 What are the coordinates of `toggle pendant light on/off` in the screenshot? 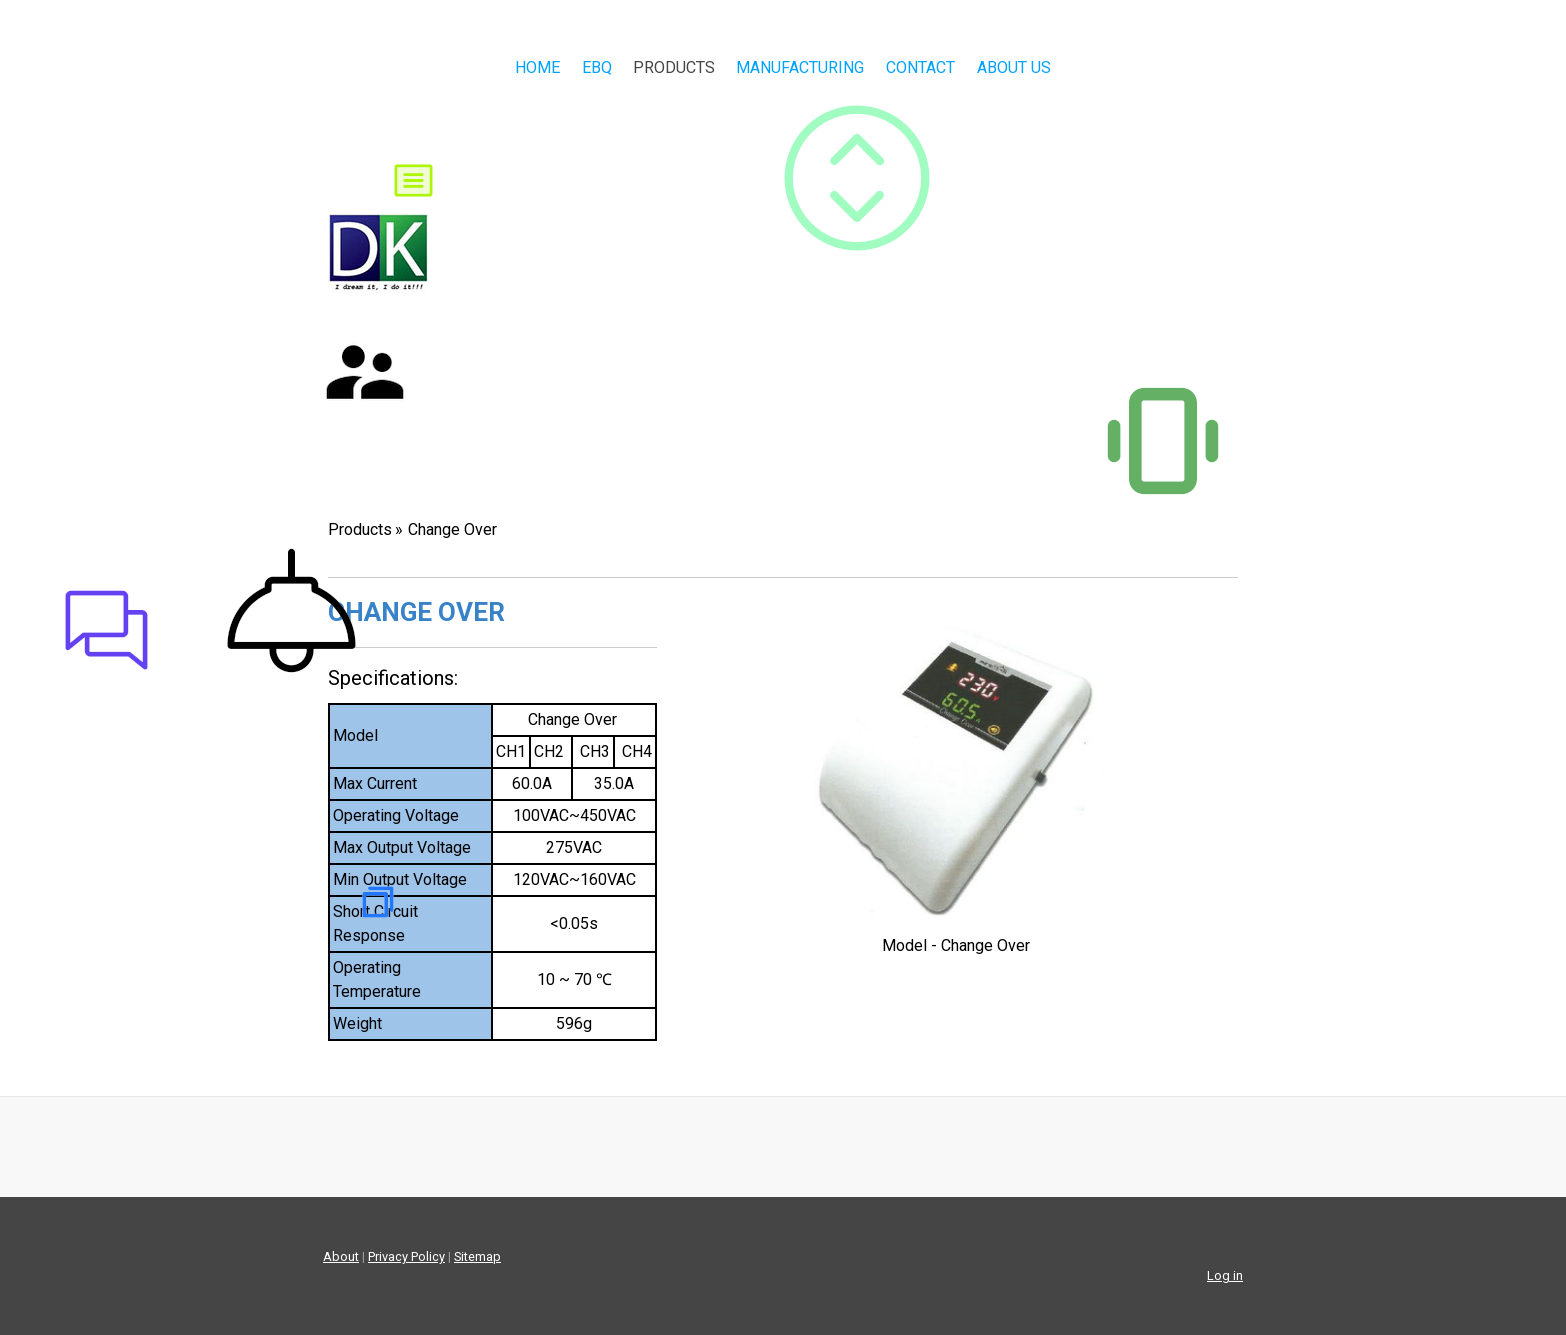 It's located at (291, 617).